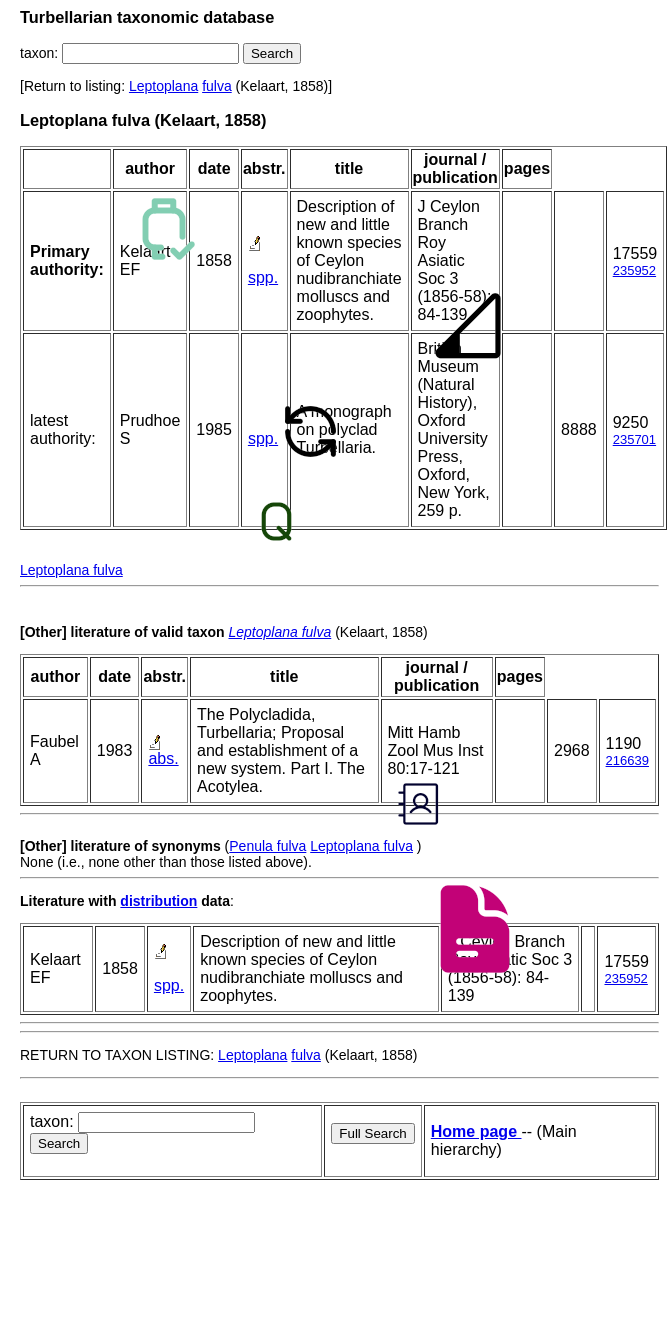 This screenshot has width=667, height=1320. Describe the element at coordinates (164, 229) in the screenshot. I see `smartwatch successfully connected` at that location.